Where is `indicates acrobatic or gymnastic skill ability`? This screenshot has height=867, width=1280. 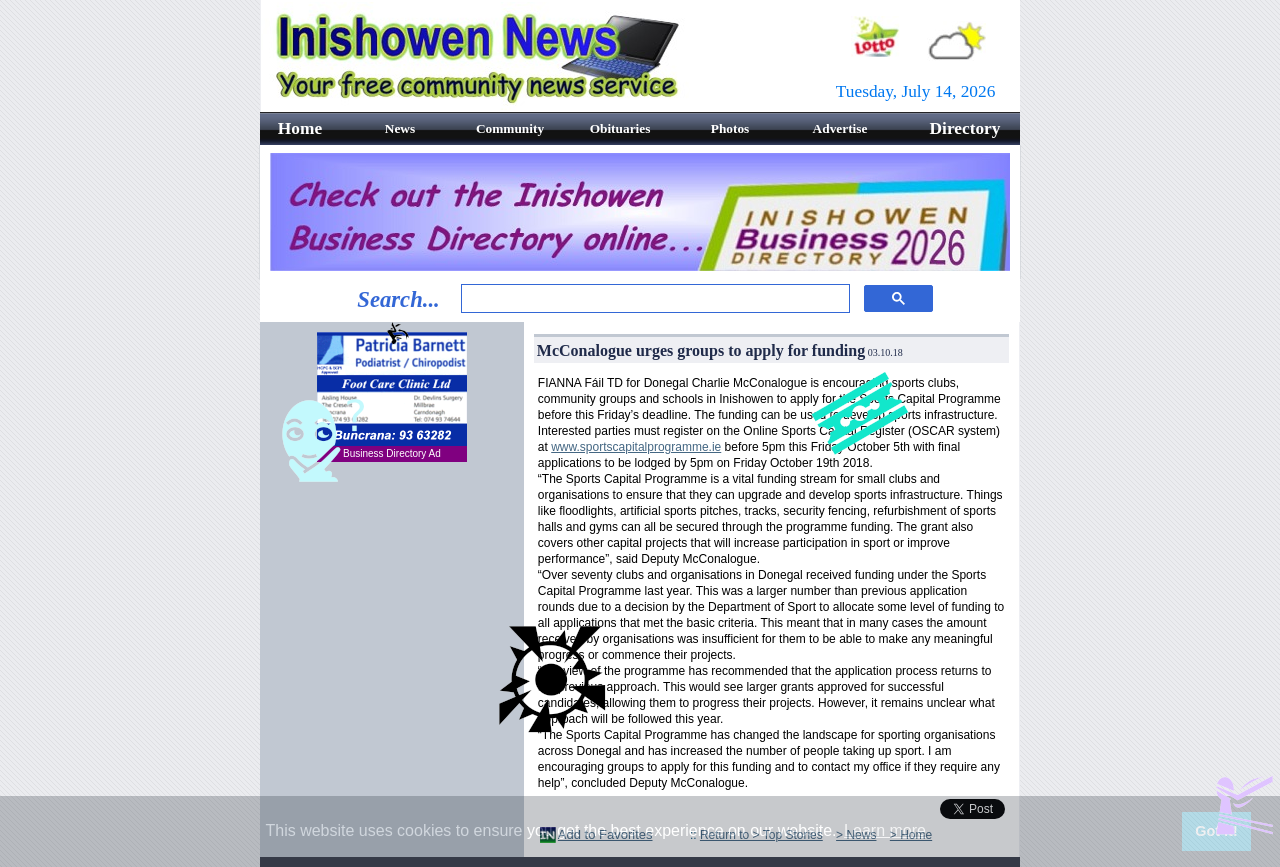 indicates acrobatic or gymnastic skill ability is located at coordinates (398, 333).